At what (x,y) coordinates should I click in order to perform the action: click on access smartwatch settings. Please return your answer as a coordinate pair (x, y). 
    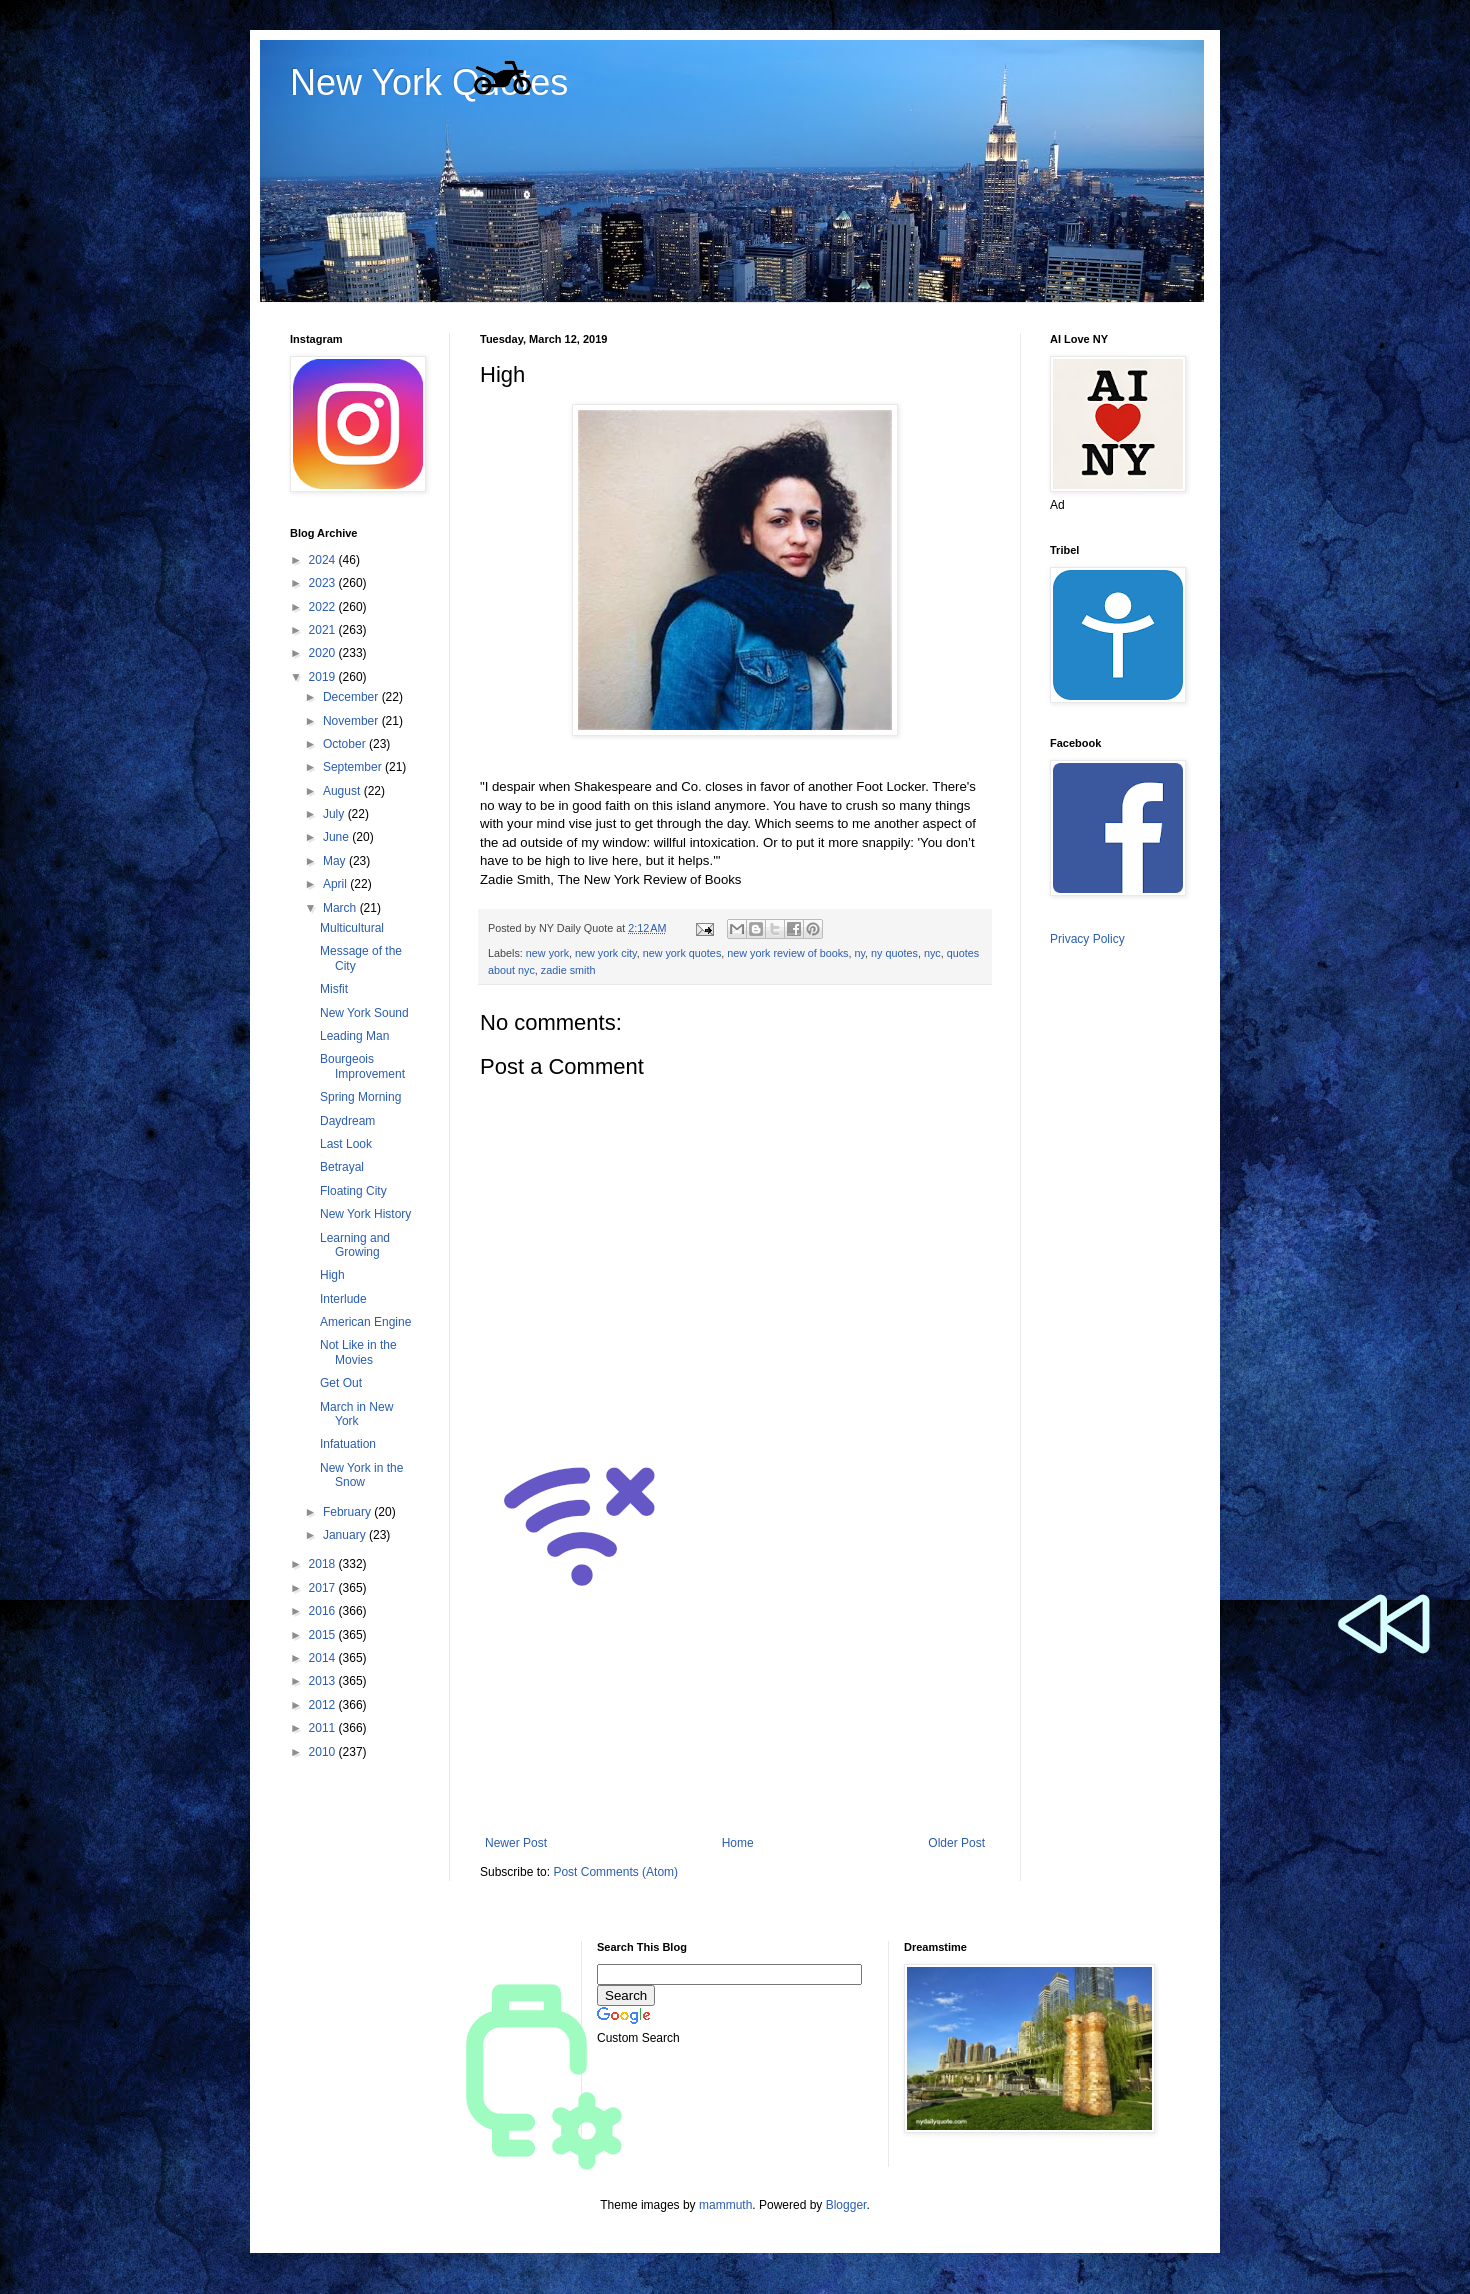
    Looking at the image, I should click on (526, 2070).